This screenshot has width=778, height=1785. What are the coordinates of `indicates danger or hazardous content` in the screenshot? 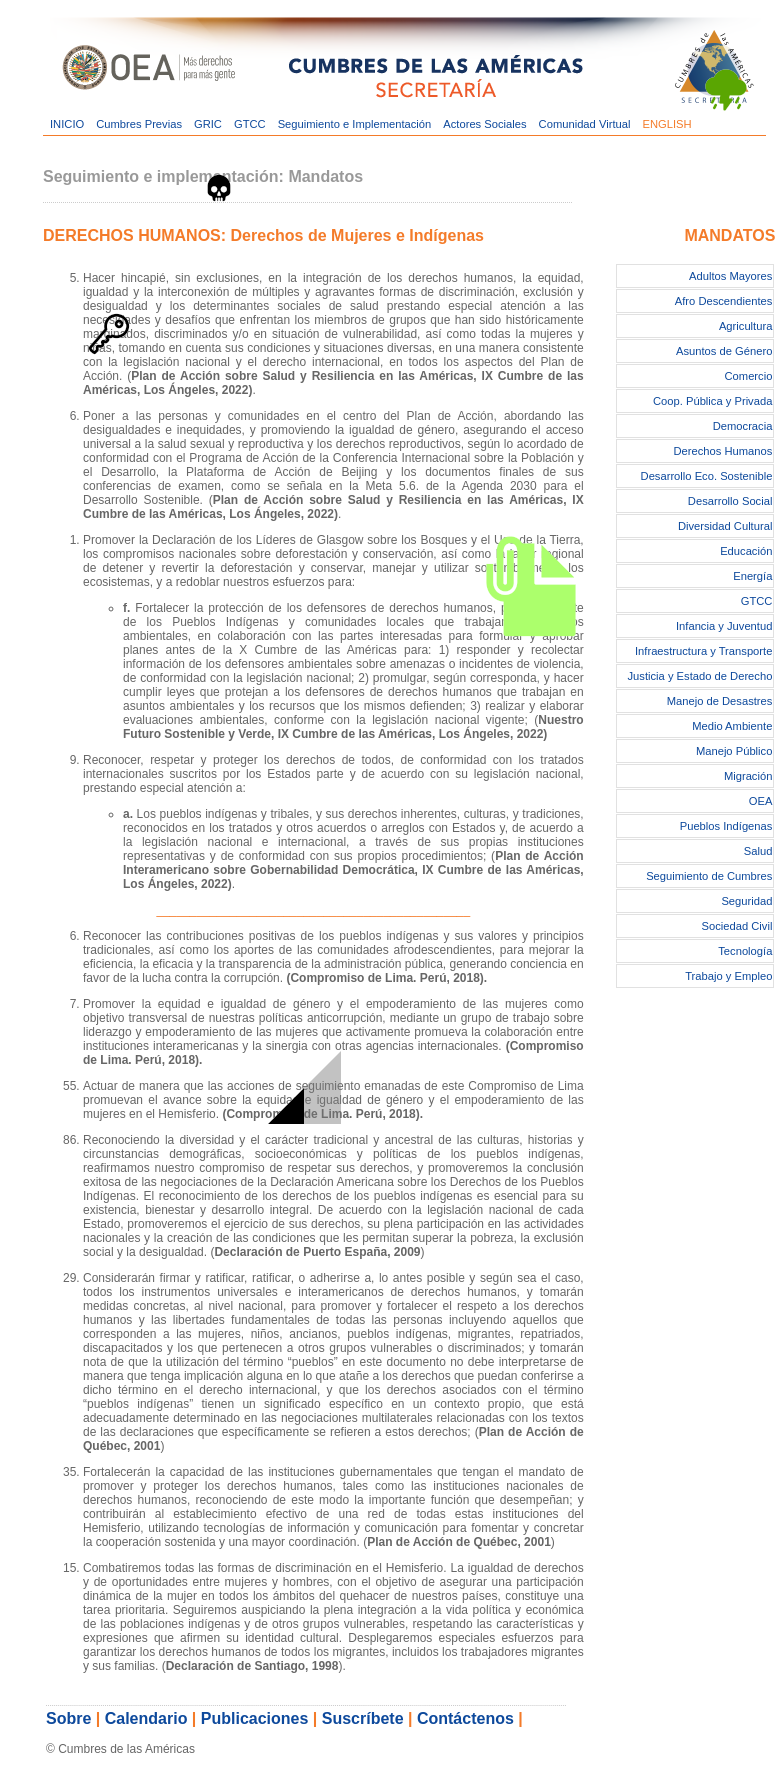 It's located at (219, 188).